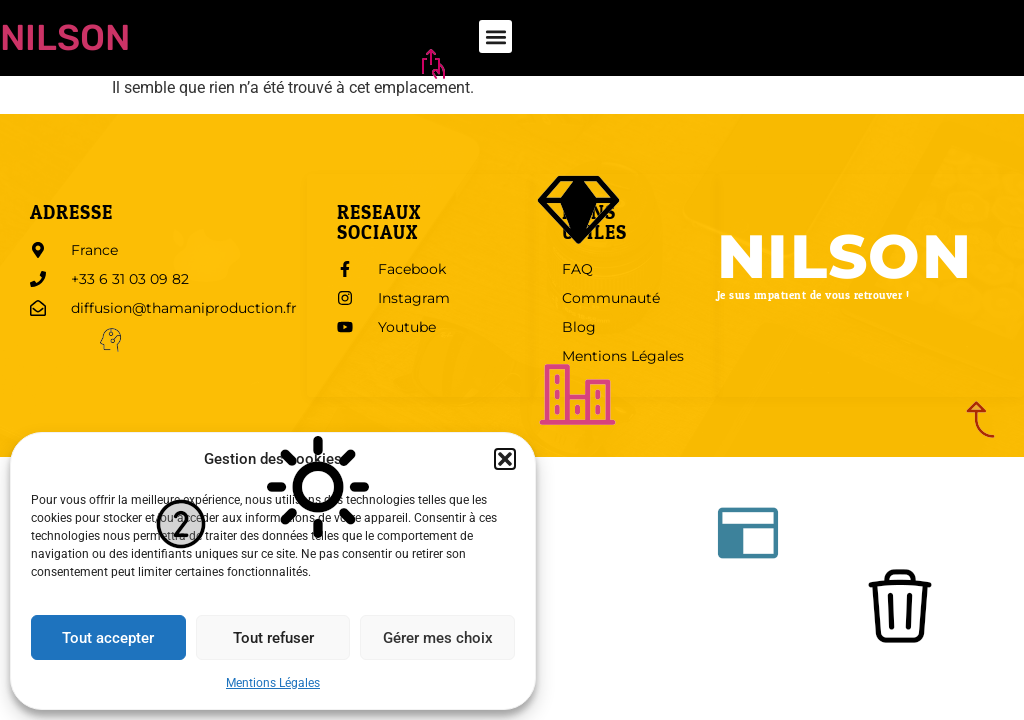  I want to click on delete selected item, so click(900, 606).